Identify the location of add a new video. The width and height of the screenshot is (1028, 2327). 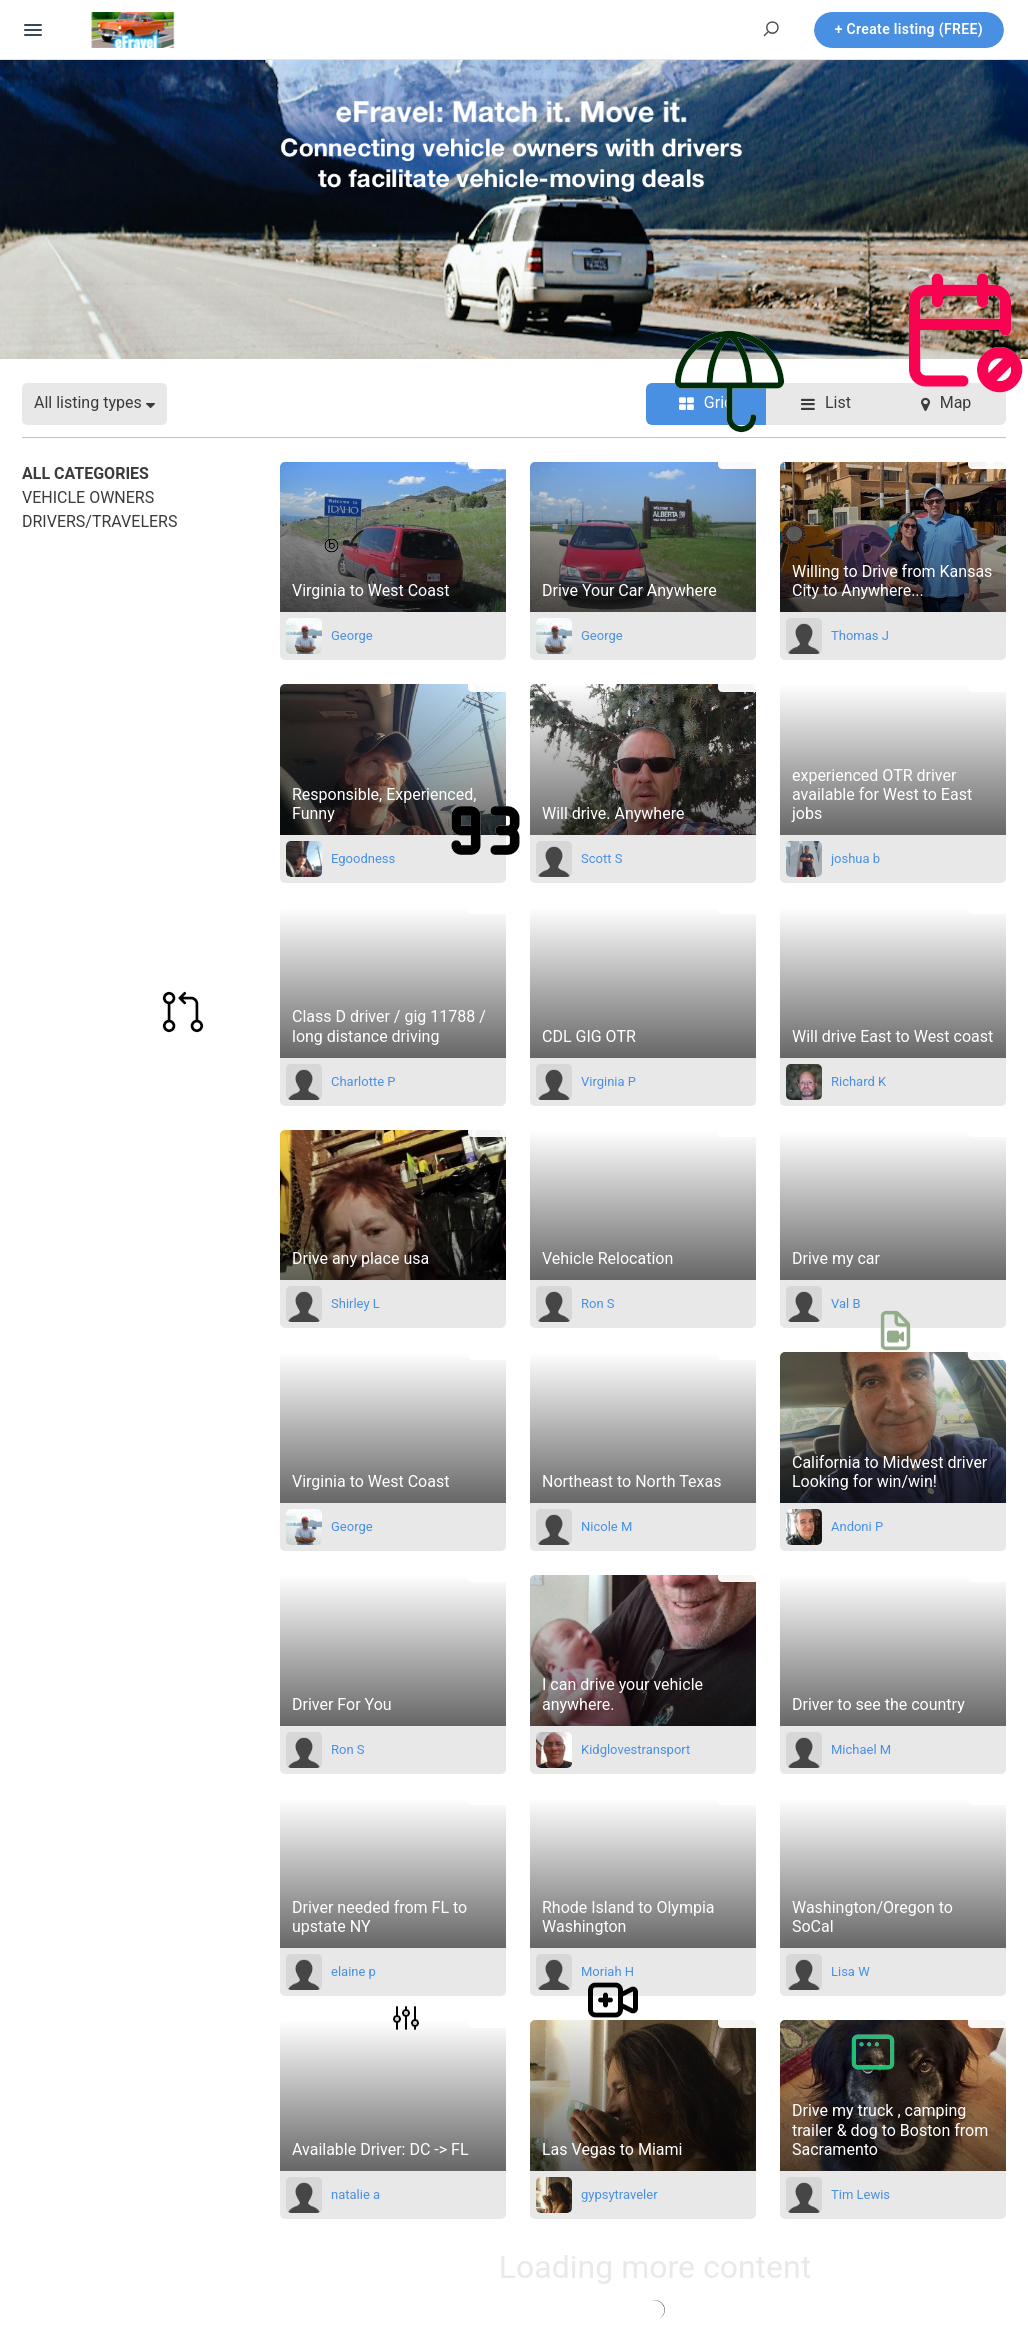
(613, 2000).